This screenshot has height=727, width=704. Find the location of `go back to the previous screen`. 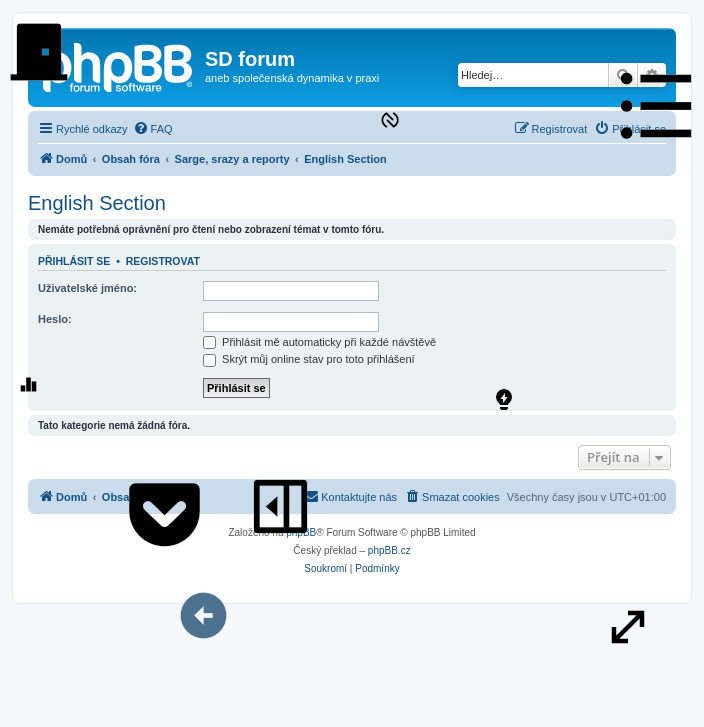

go back to the previous screen is located at coordinates (203, 615).